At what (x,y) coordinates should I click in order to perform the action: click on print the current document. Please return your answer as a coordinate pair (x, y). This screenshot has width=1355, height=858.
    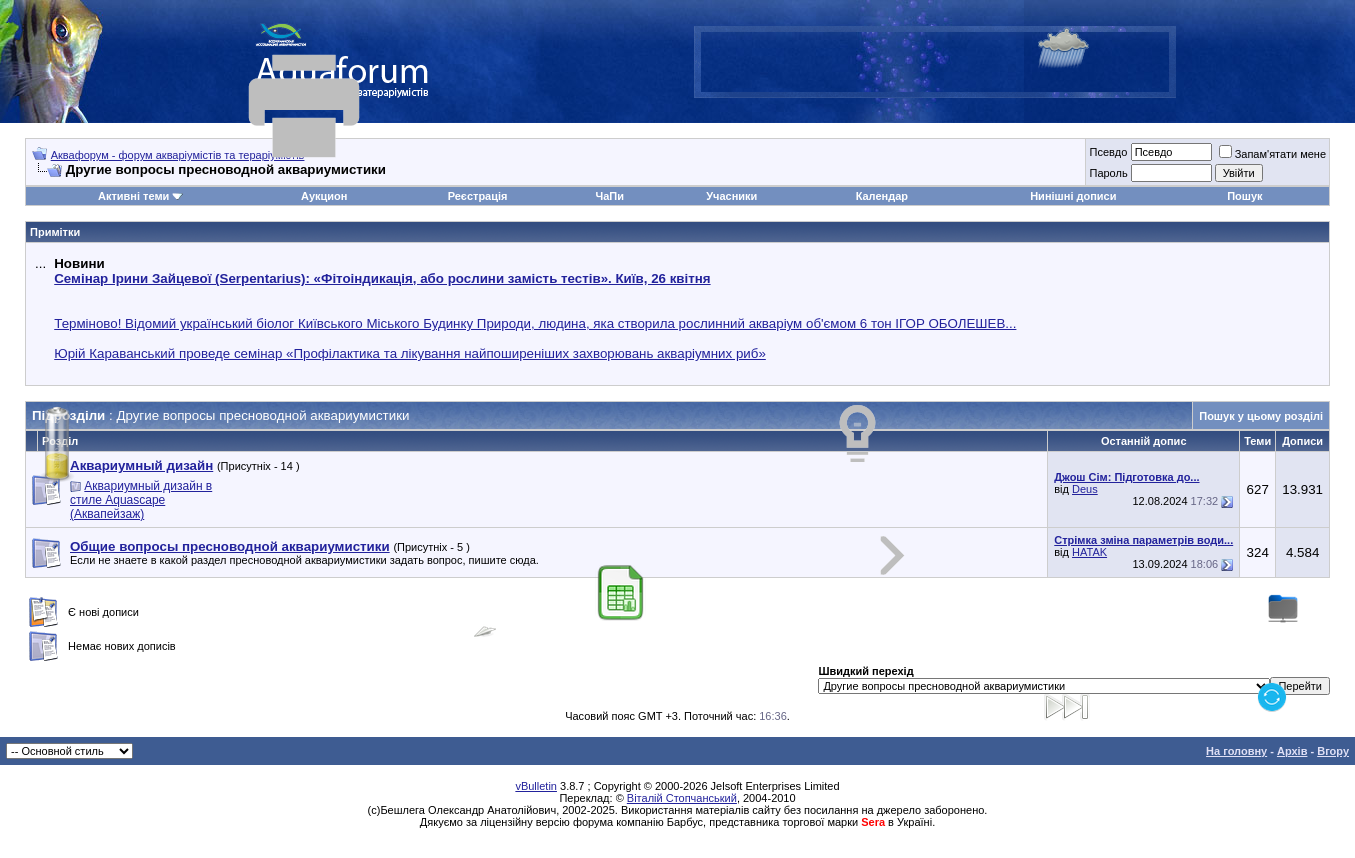
    Looking at the image, I should click on (304, 110).